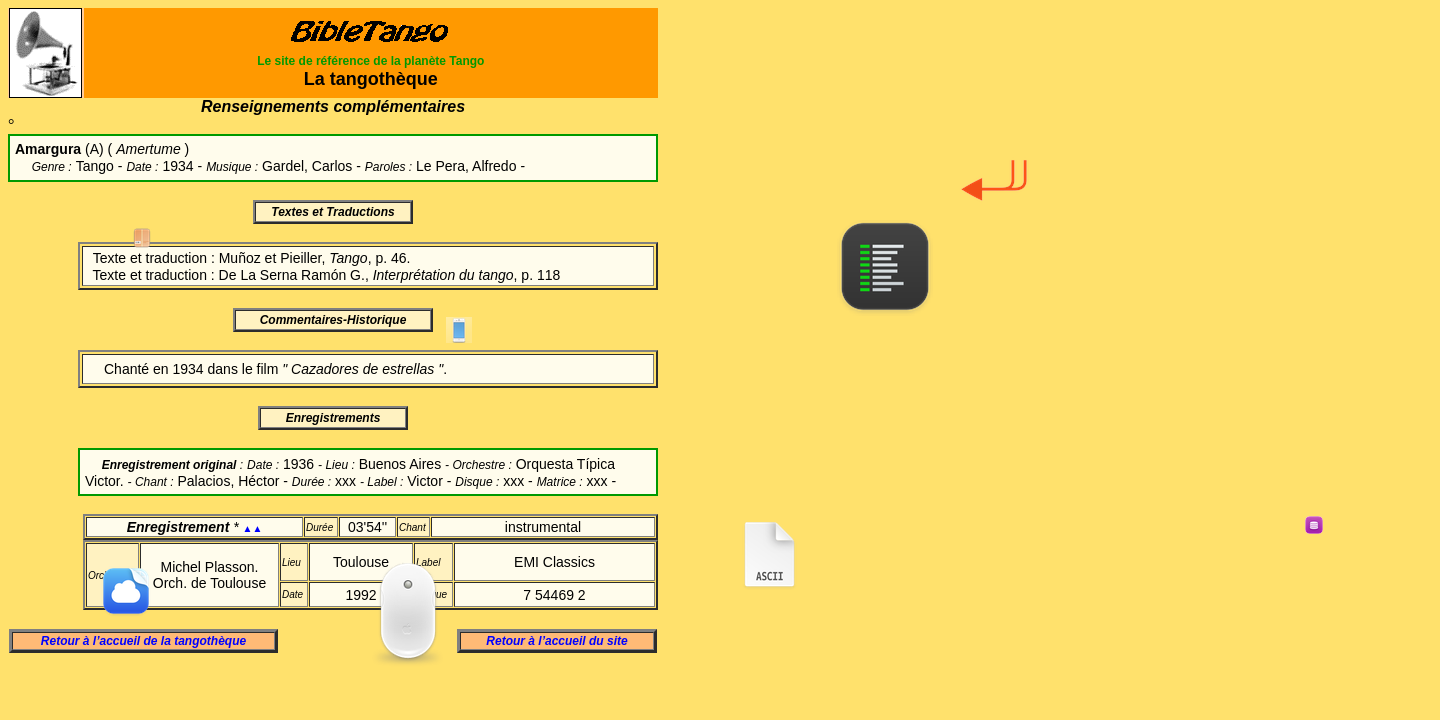 This screenshot has width=1440, height=720. What do you see at coordinates (126, 591) in the screenshot?
I see `manage web apps and progressive web applications` at bounding box center [126, 591].